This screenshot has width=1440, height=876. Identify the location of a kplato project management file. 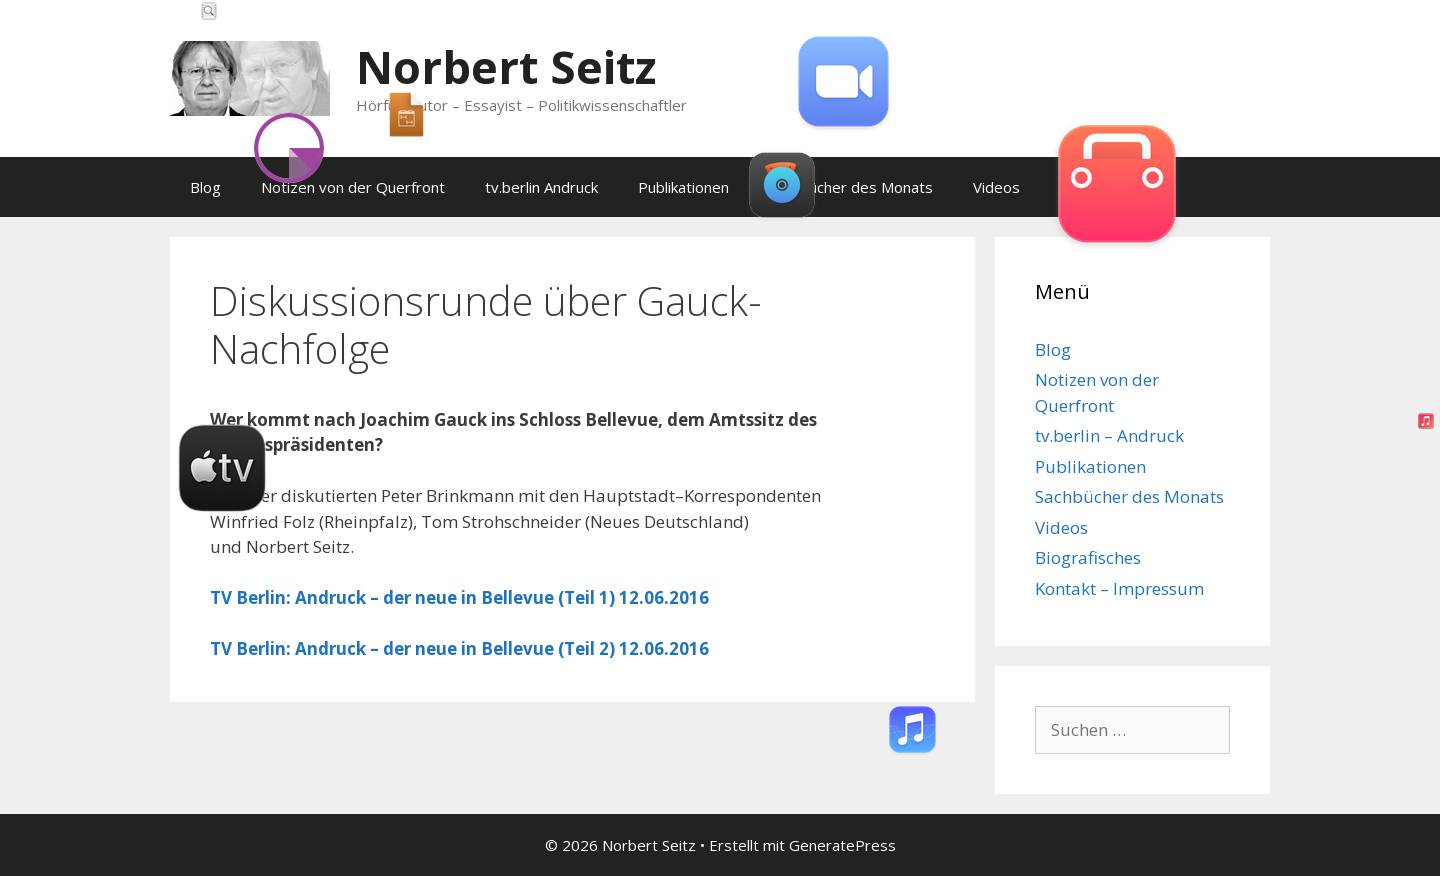
(406, 115).